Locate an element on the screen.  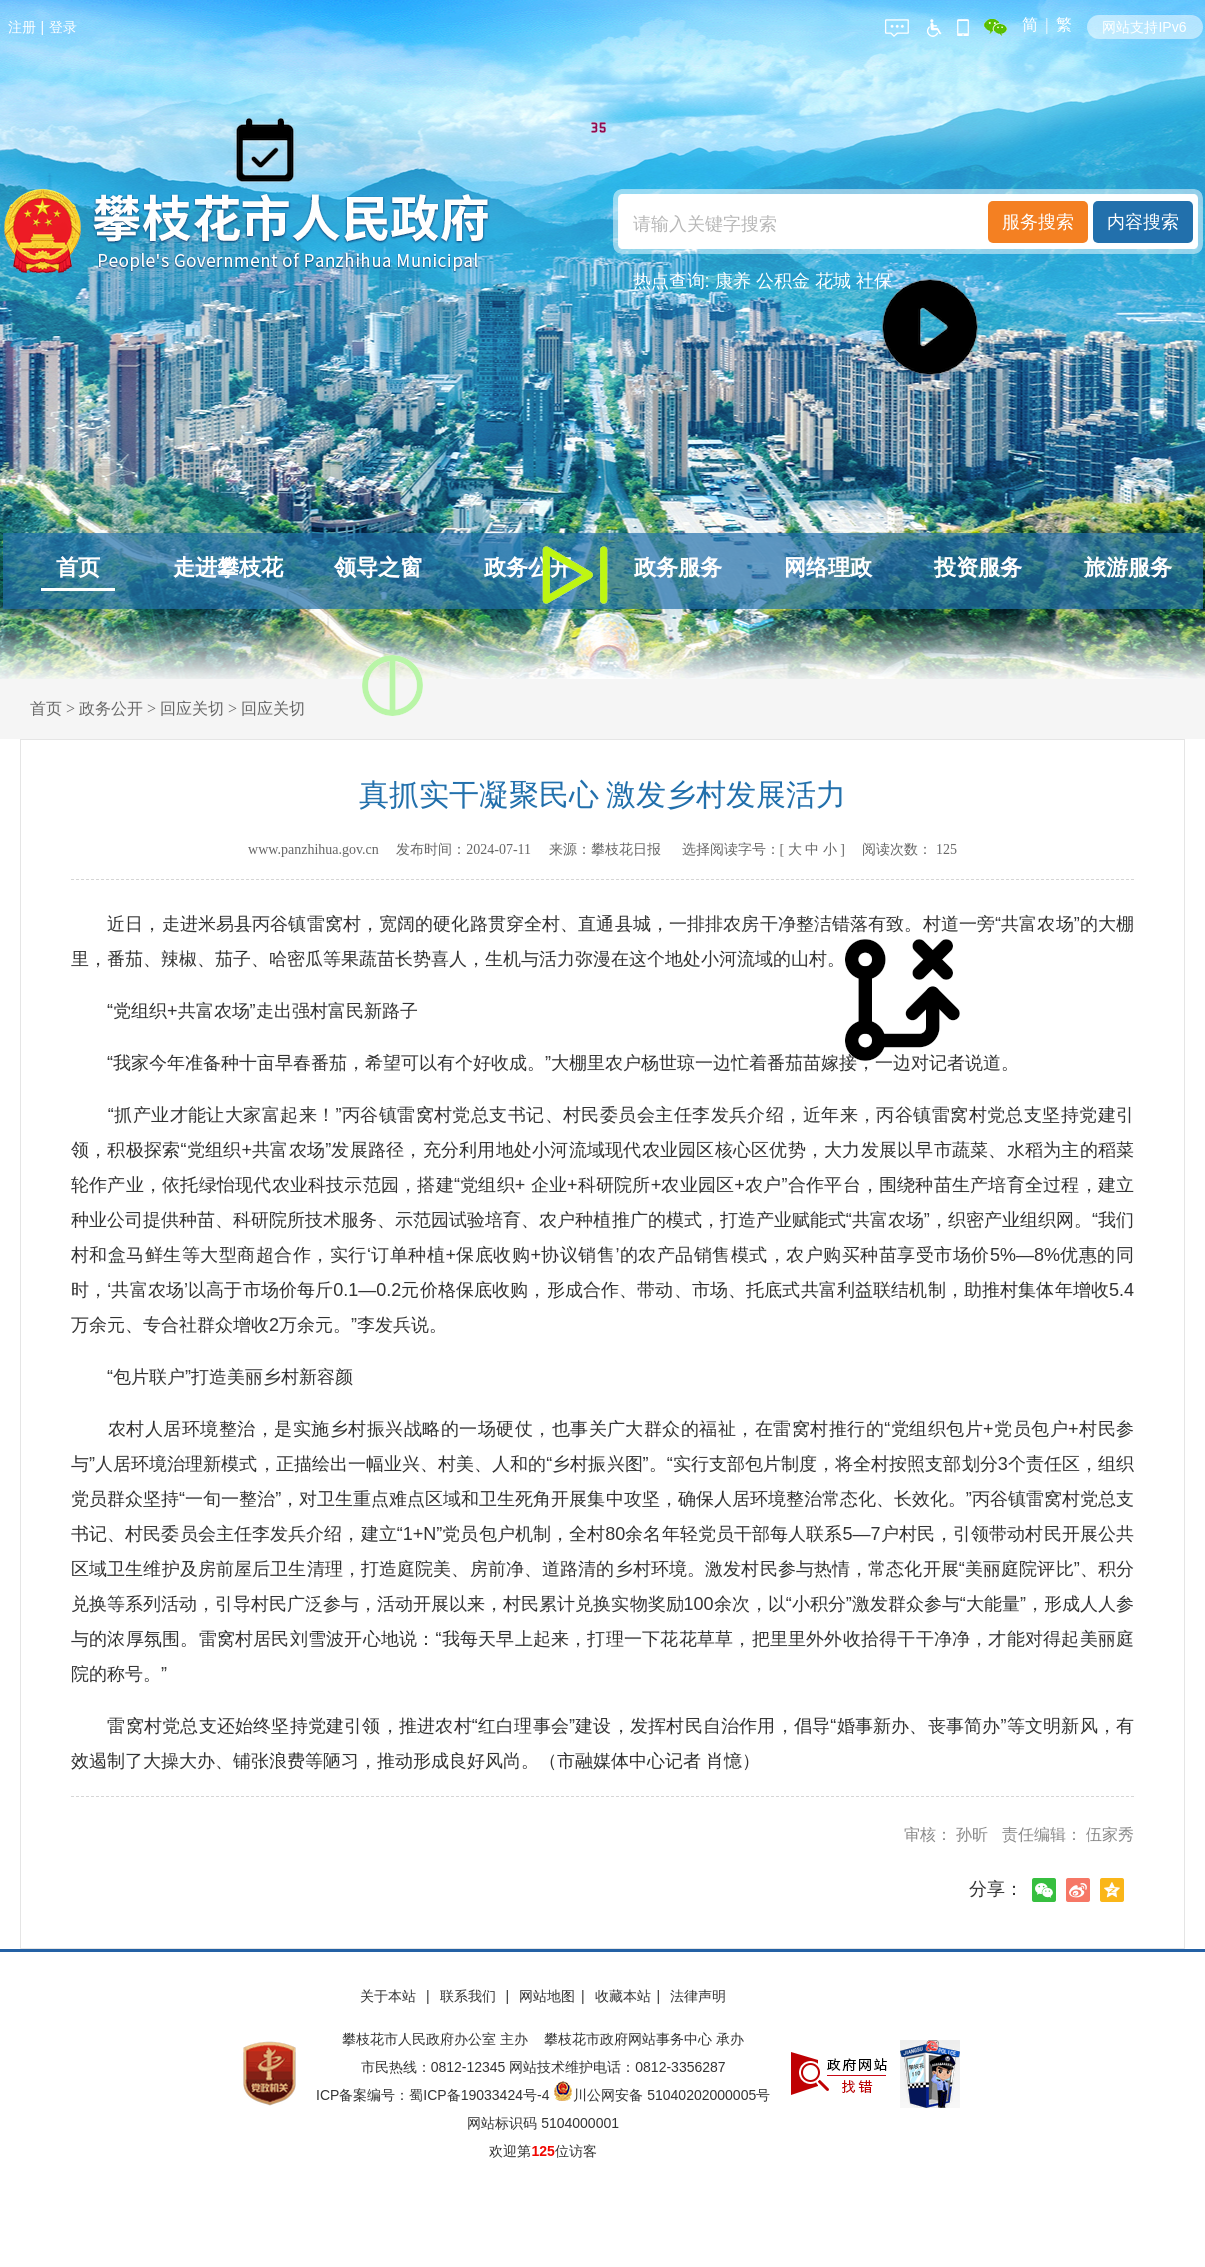
skip to the next track is located at coordinates (575, 575).